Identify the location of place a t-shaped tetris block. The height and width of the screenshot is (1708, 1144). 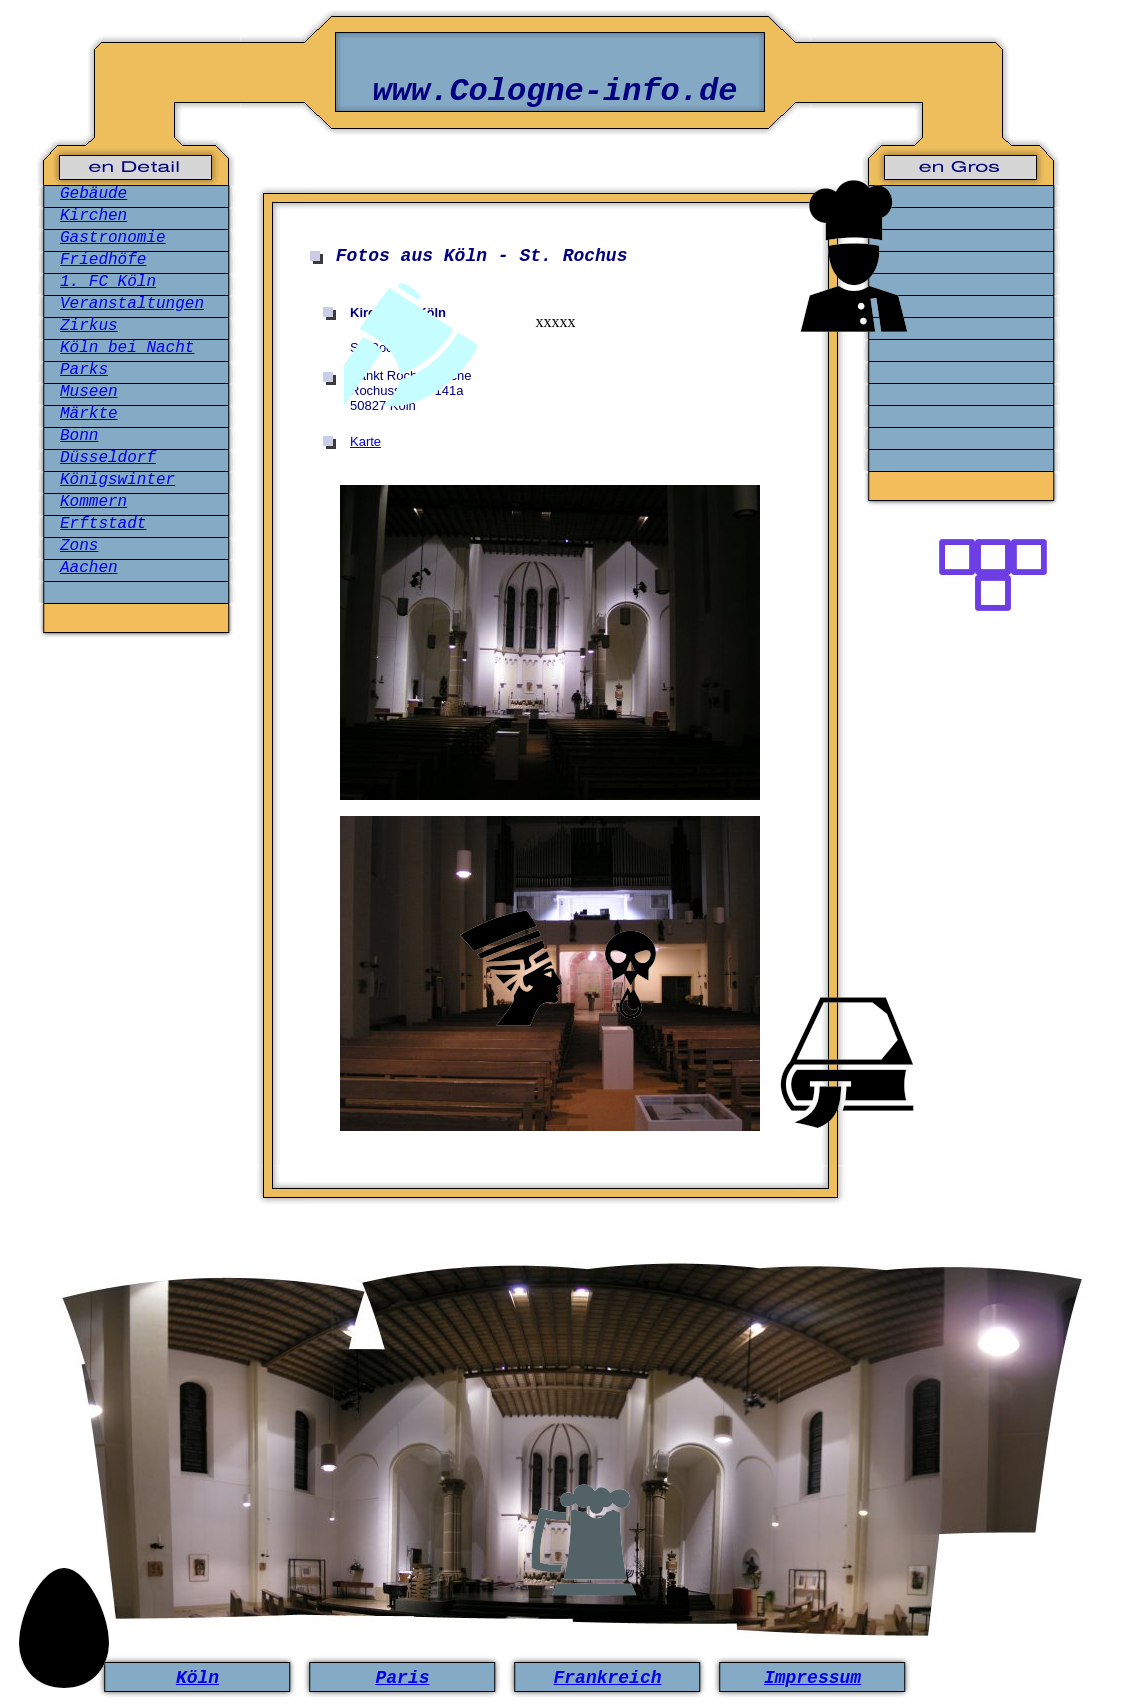
(993, 575).